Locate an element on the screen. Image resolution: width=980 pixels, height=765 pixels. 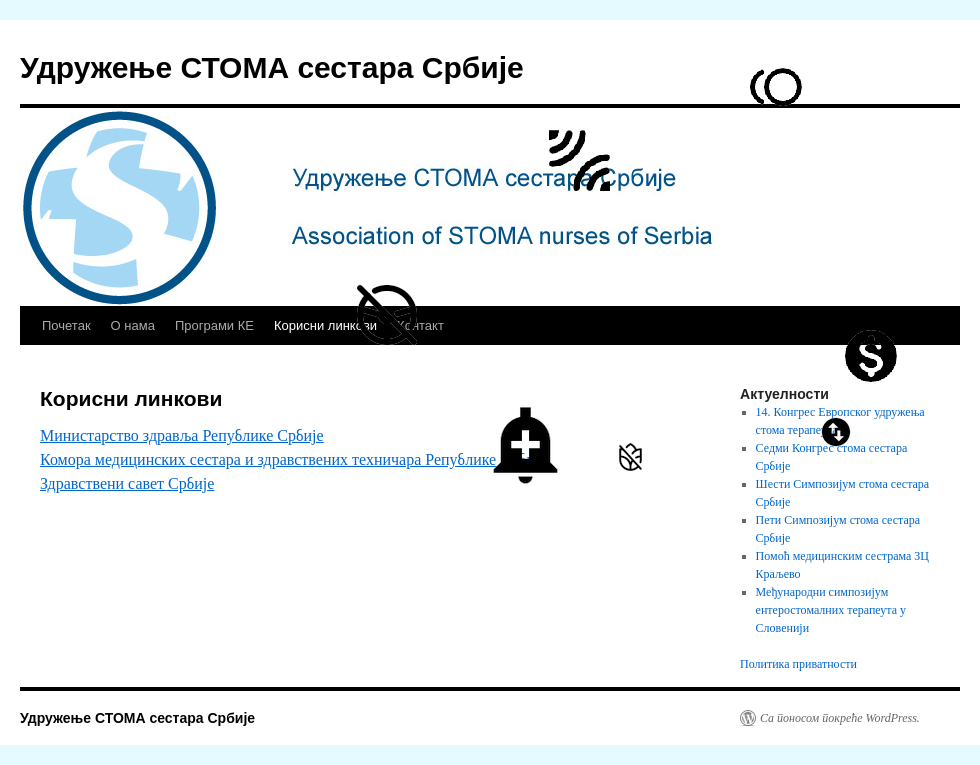
indicates gluten-free or grain-free option is located at coordinates (630, 457).